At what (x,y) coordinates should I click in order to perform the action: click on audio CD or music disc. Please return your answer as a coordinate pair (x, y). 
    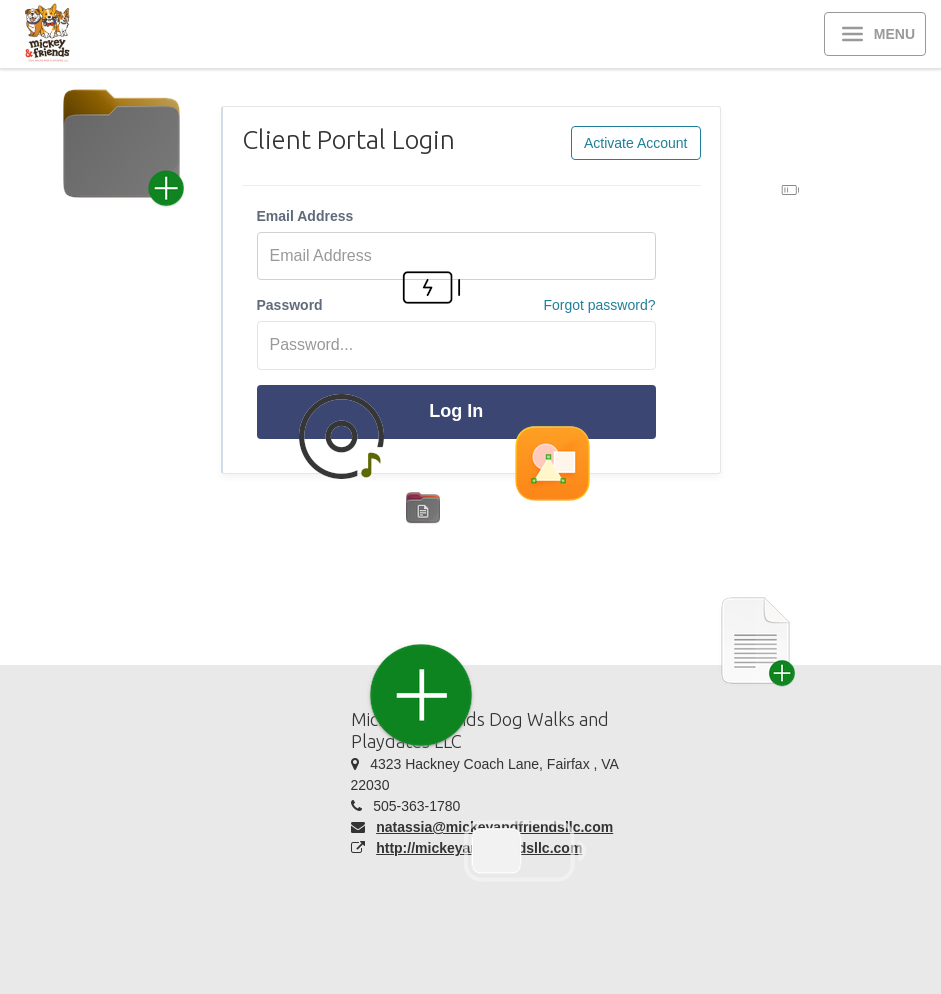
    Looking at the image, I should click on (341, 436).